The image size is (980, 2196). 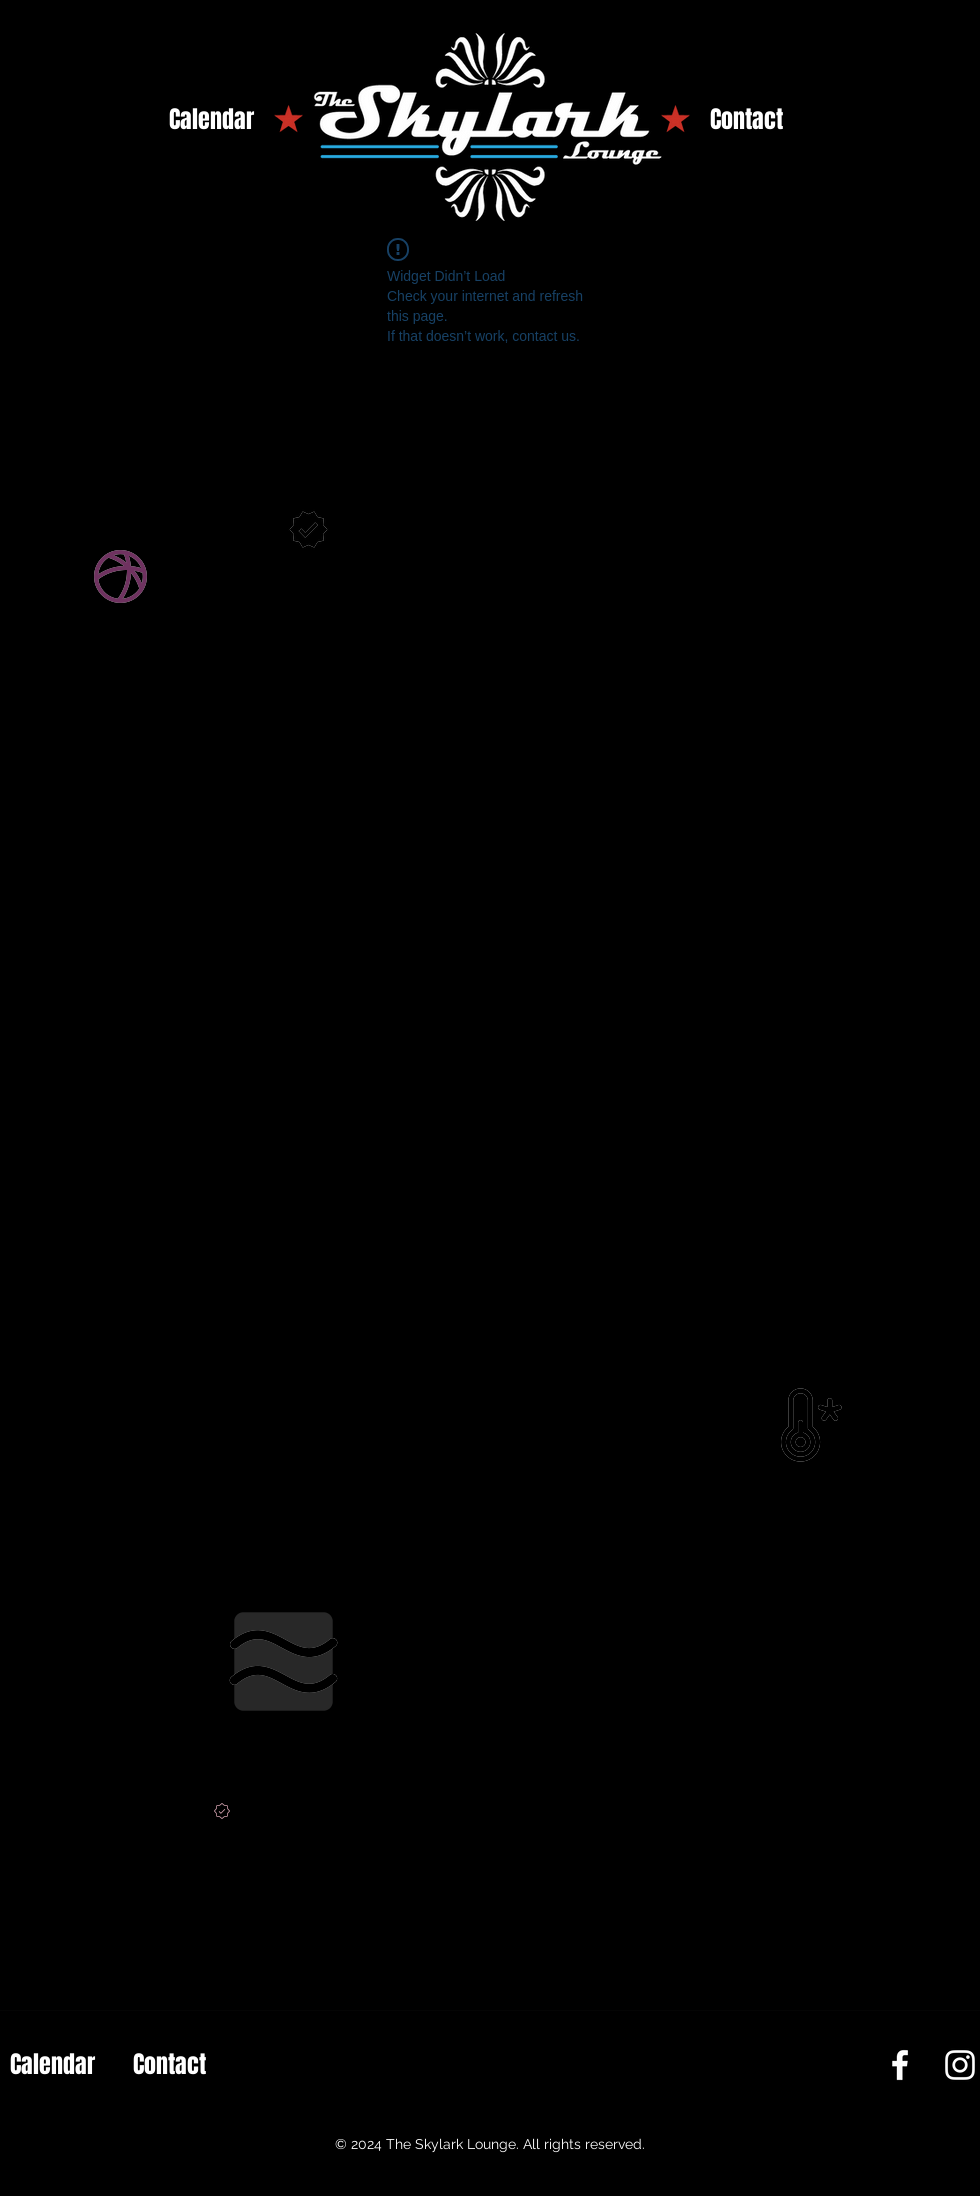 What do you see at coordinates (803, 1425) in the screenshot?
I see `indicates low temperature or cold conditions` at bounding box center [803, 1425].